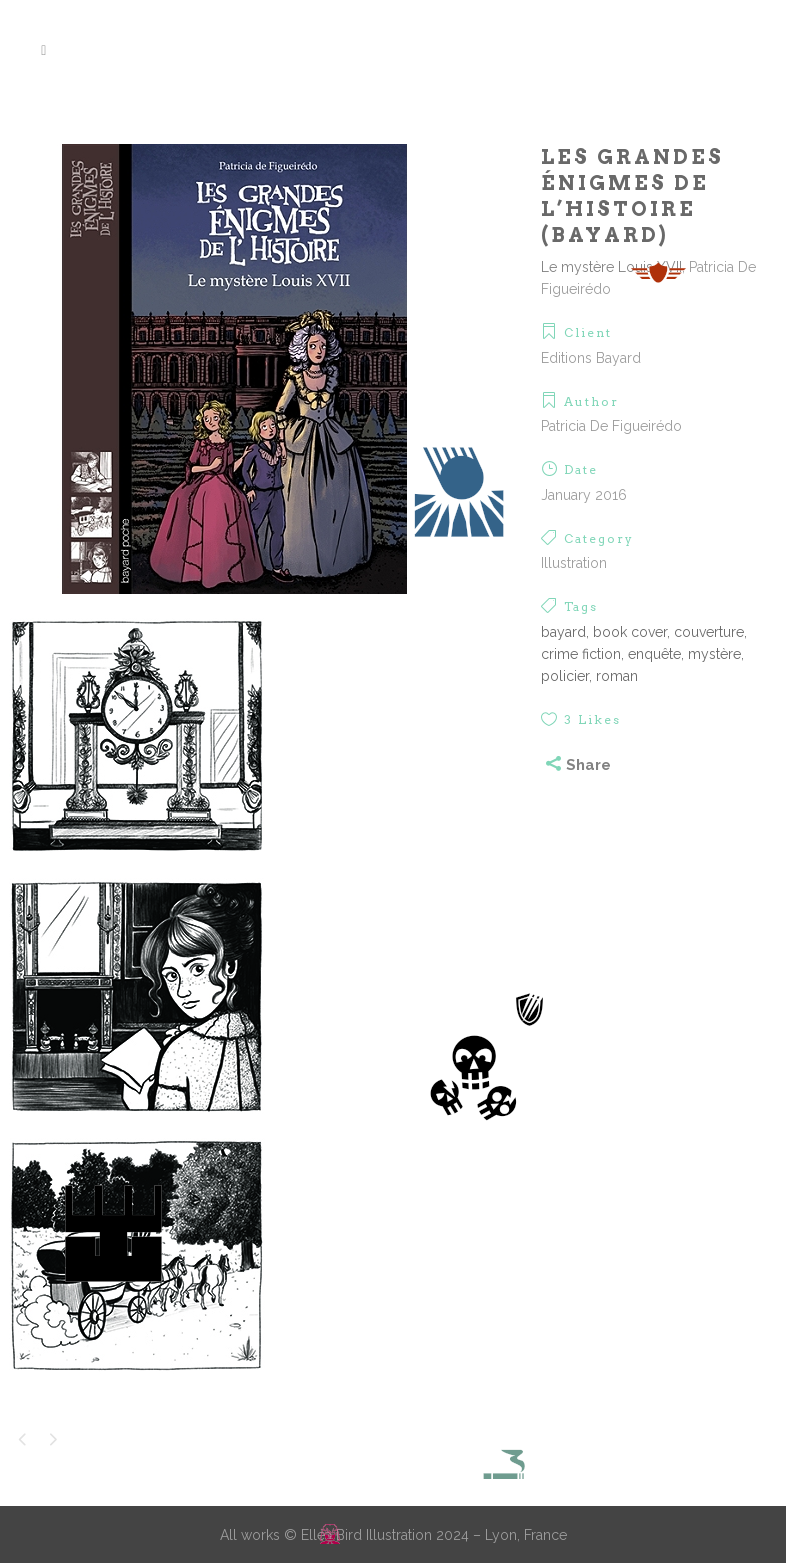 The width and height of the screenshot is (786, 1563). What do you see at coordinates (504, 1470) in the screenshot?
I see `indicates a designated smoking area` at bounding box center [504, 1470].